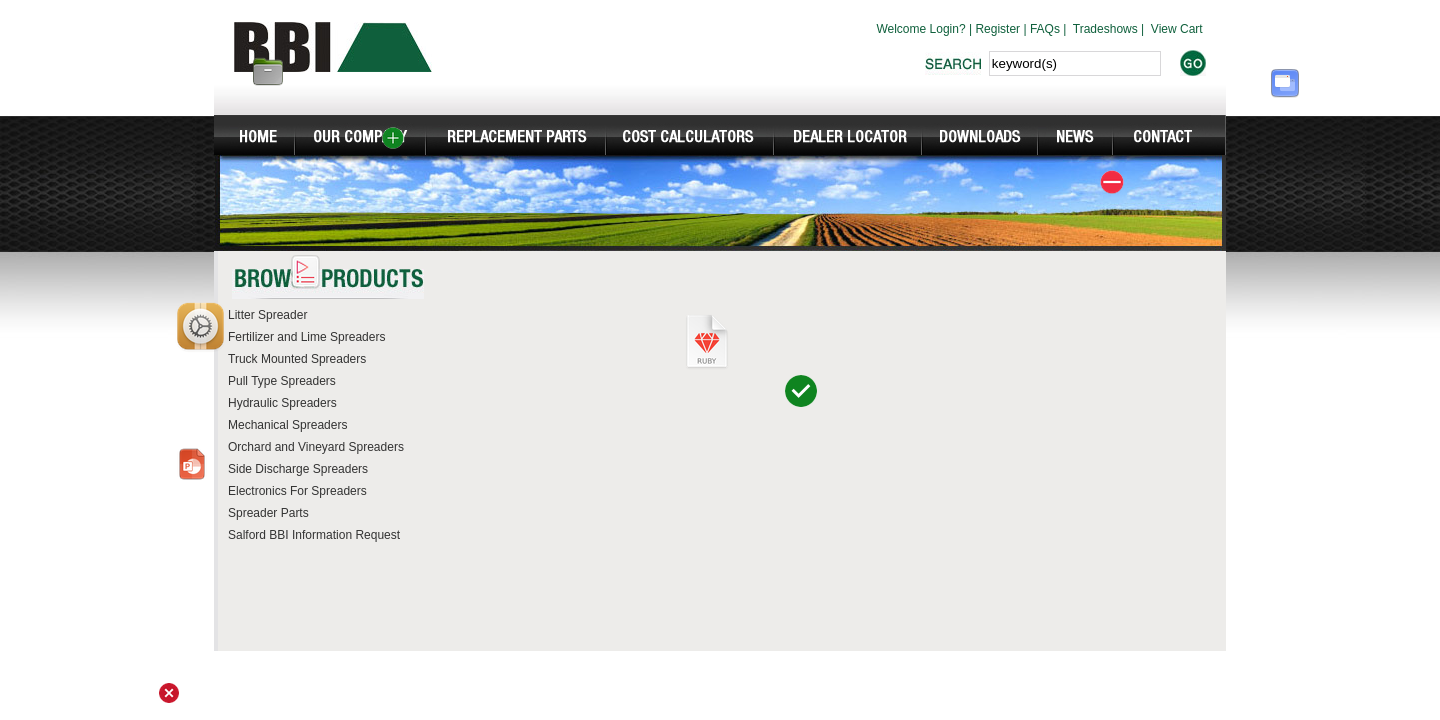 The width and height of the screenshot is (1440, 720). What do you see at coordinates (1112, 182) in the screenshot?
I see `indicates an error has occurred` at bounding box center [1112, 182].